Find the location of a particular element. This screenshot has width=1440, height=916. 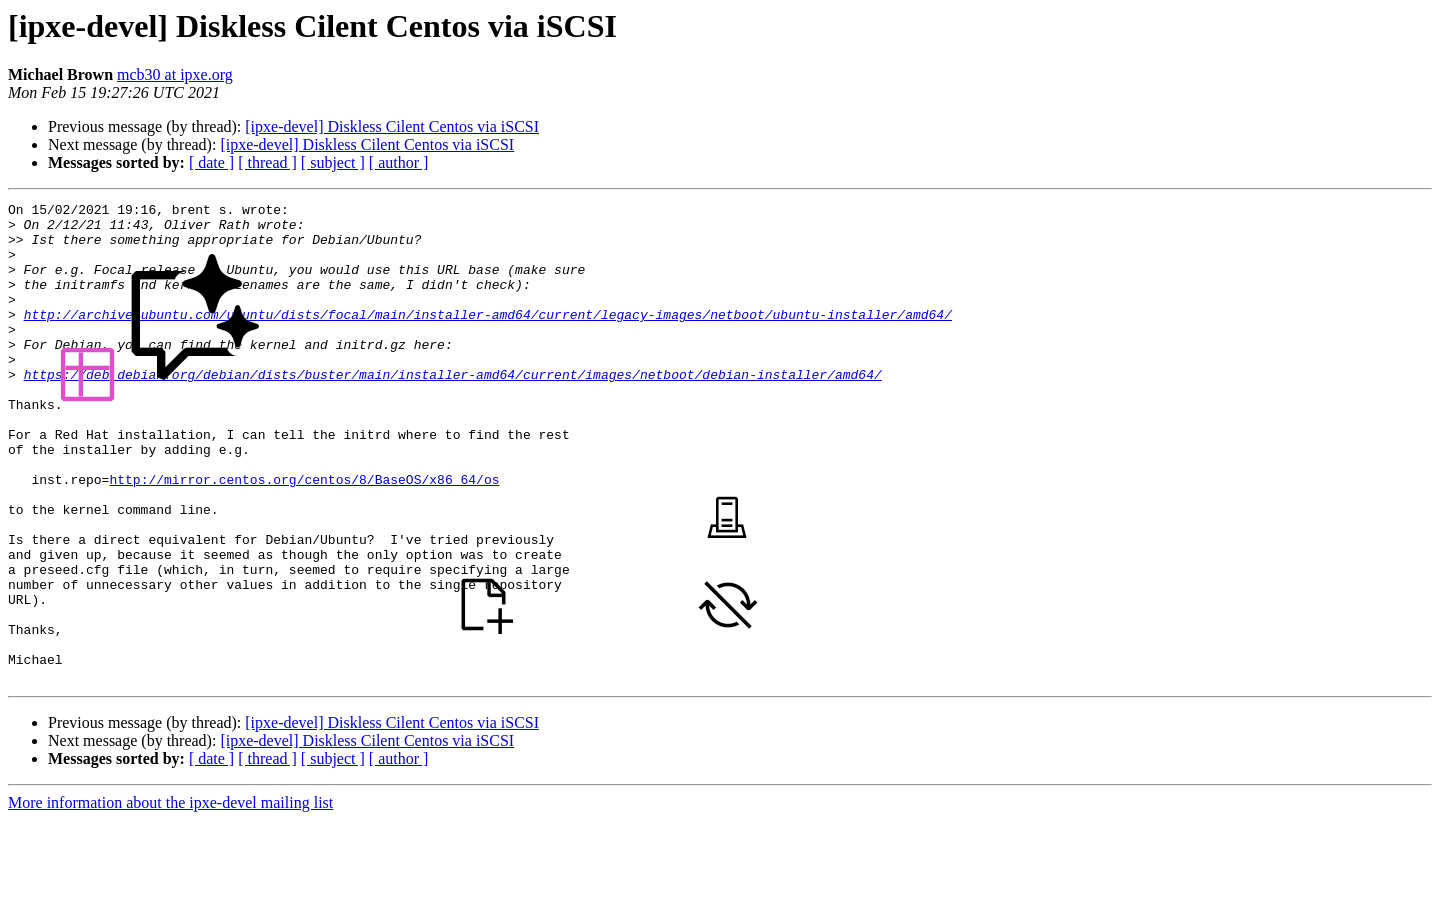

sync is disabled or paused is located at coordinates (728, 605).